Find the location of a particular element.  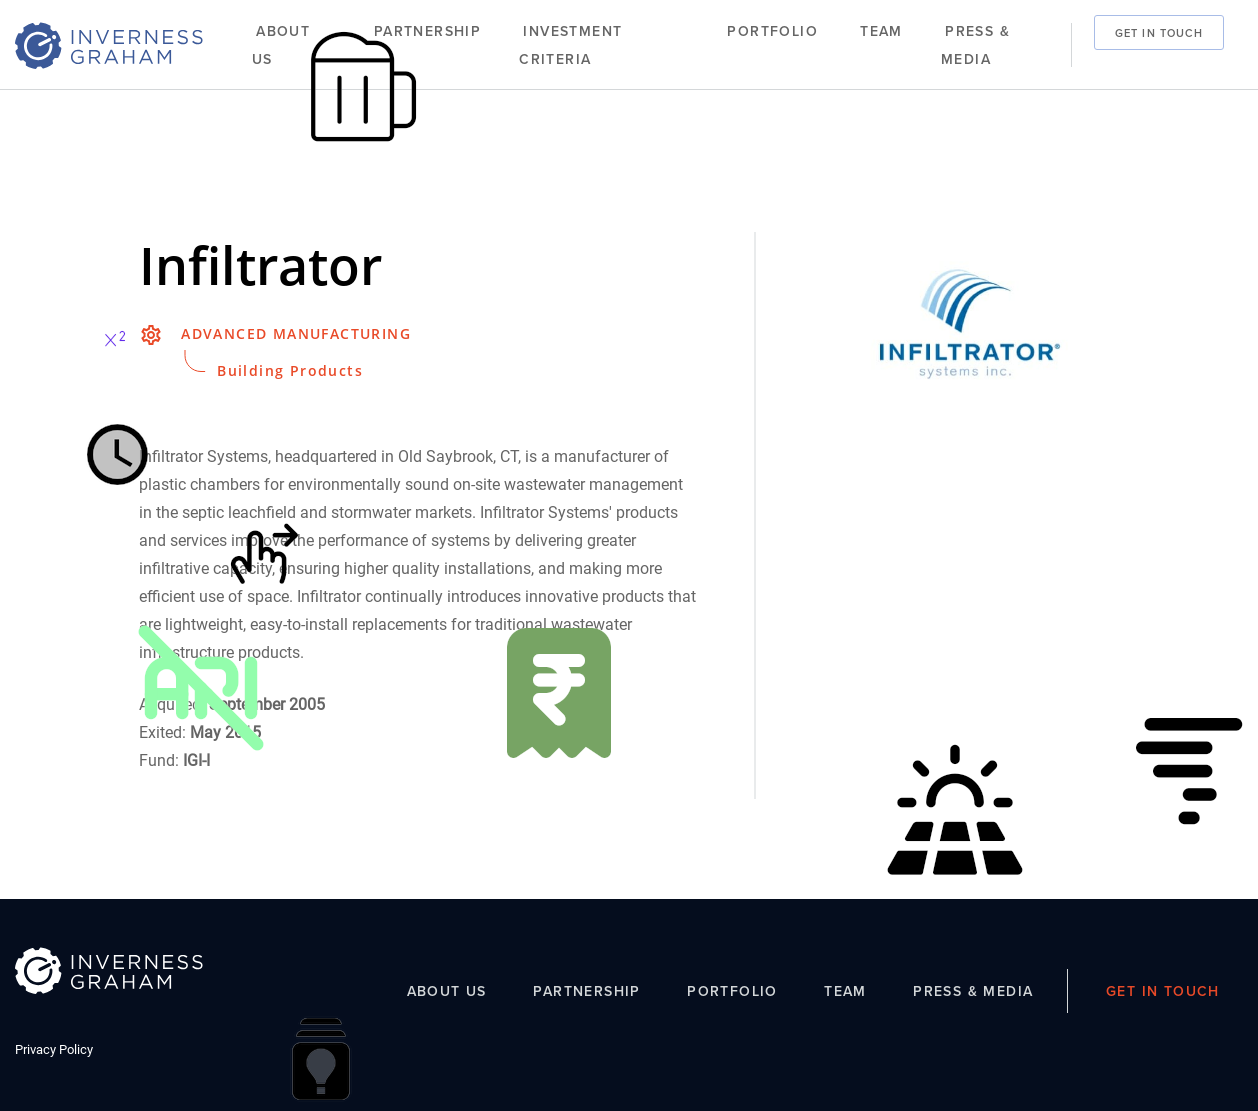

view solar panel status or energy production is located at coordinates (955, 817).